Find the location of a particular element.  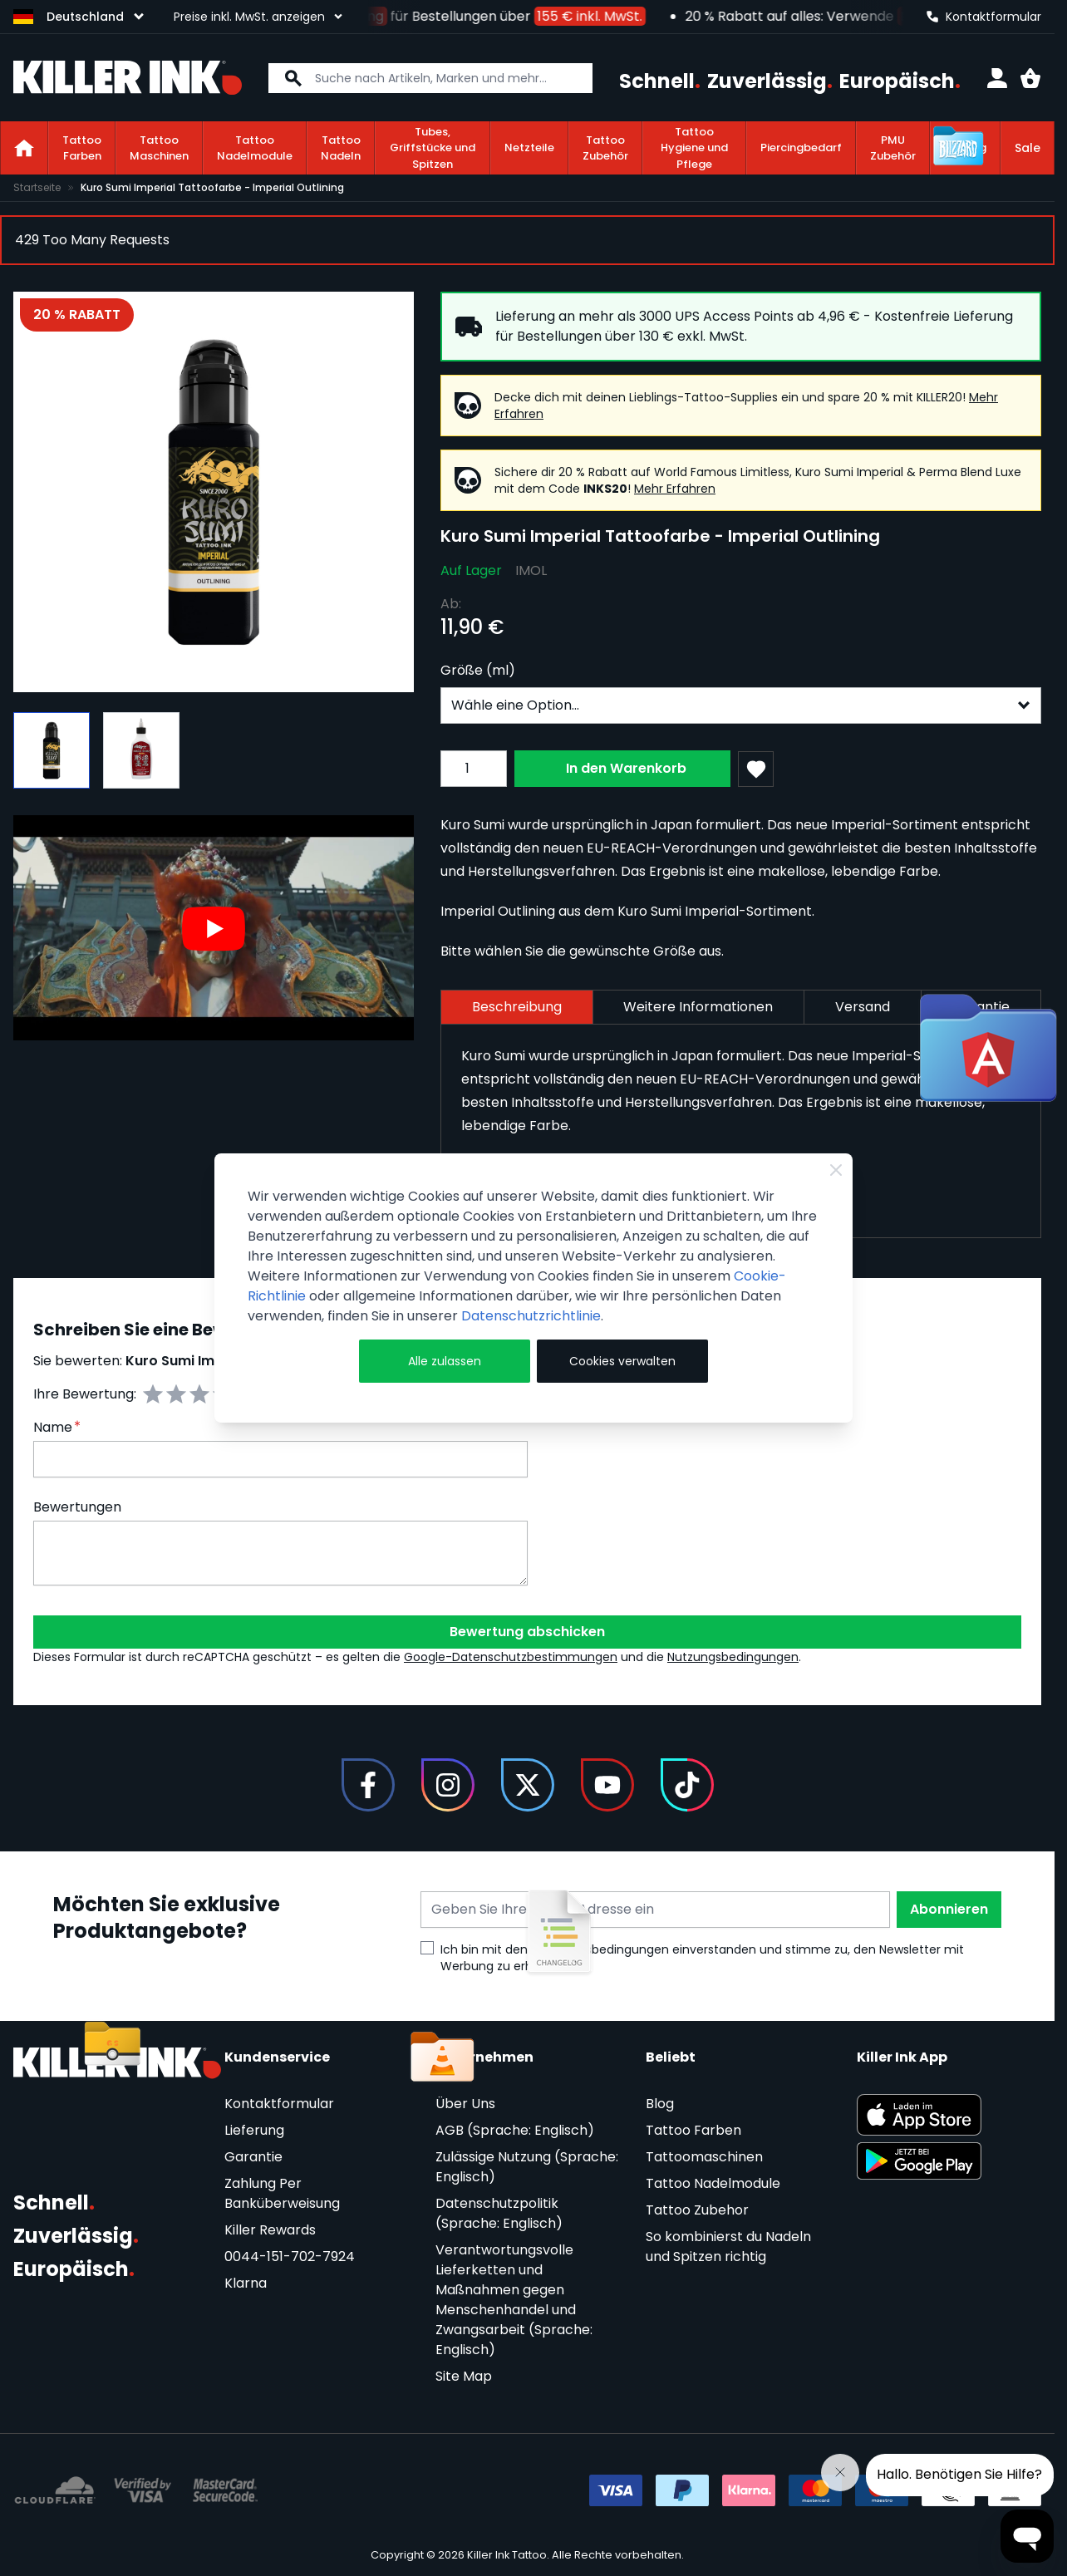

folder containing Blizzard games or files is located at coordinates (958, 147).